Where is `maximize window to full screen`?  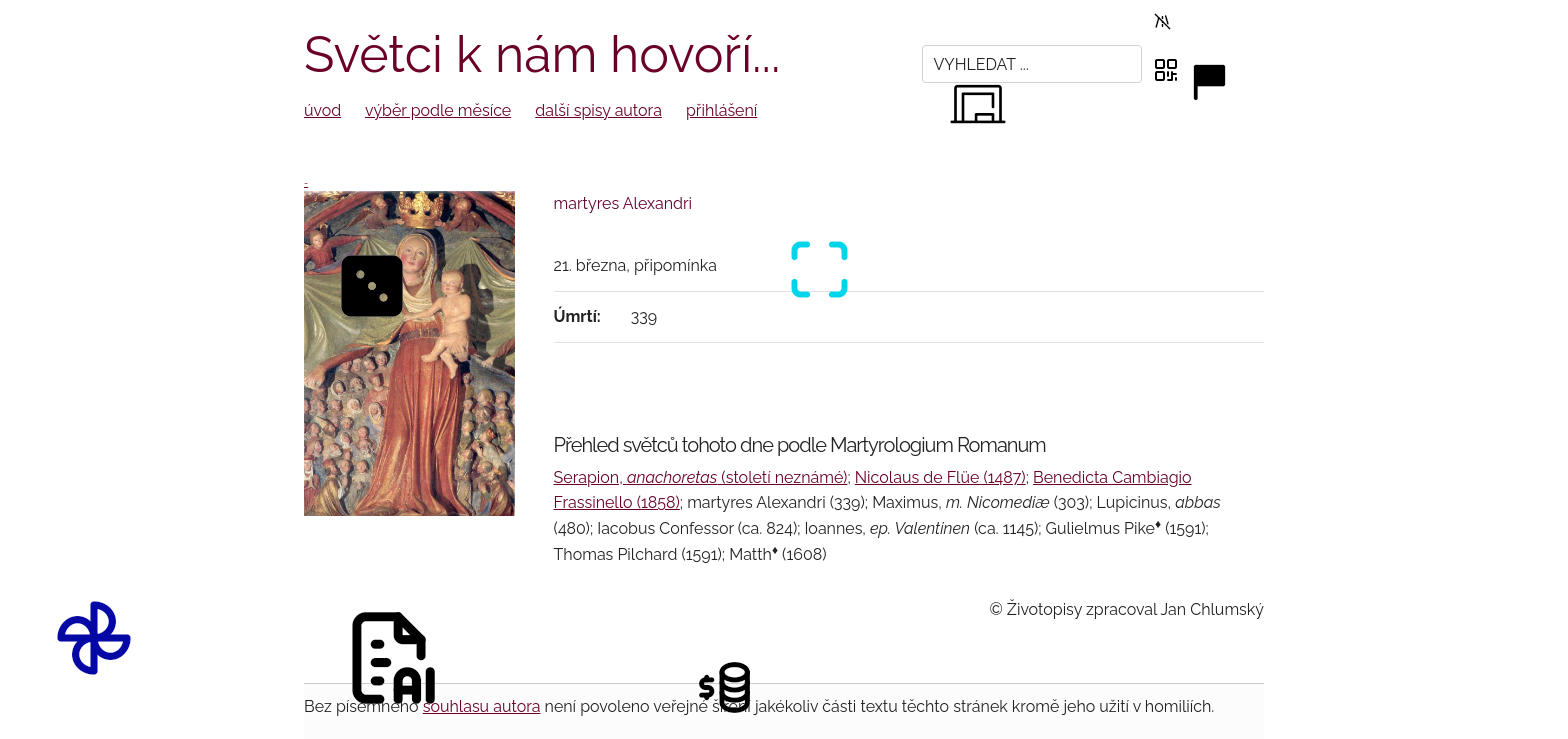
maximize window to full screen is located at coordinates (819, 269).